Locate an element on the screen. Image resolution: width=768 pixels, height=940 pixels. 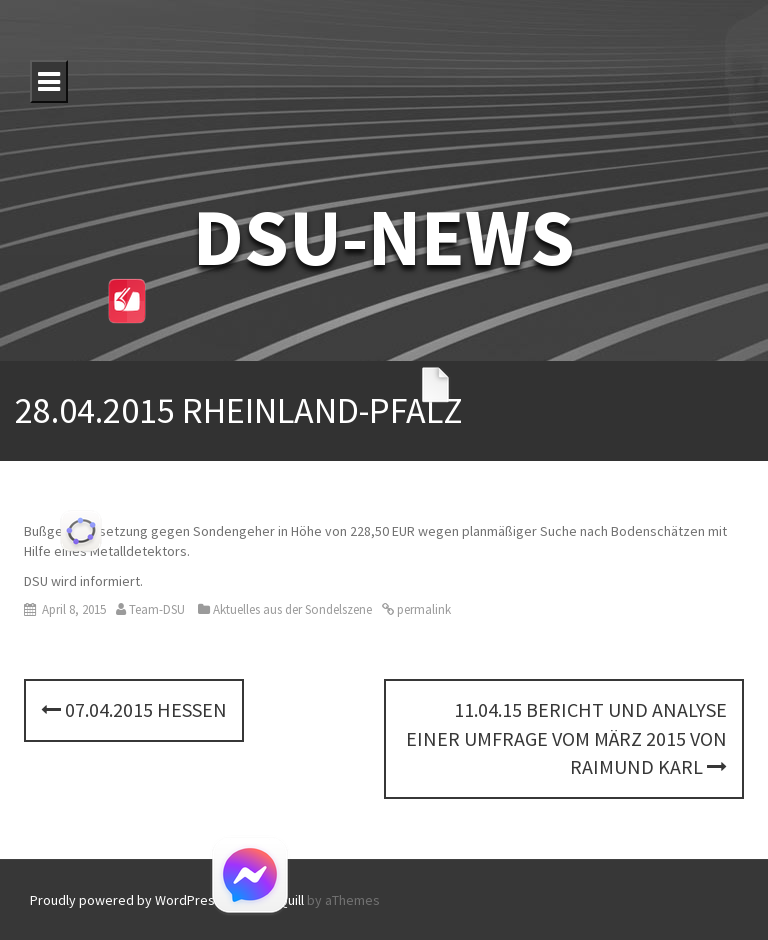
open caprine, a third-party facebook messenger client is located at coordinates (250, 875).